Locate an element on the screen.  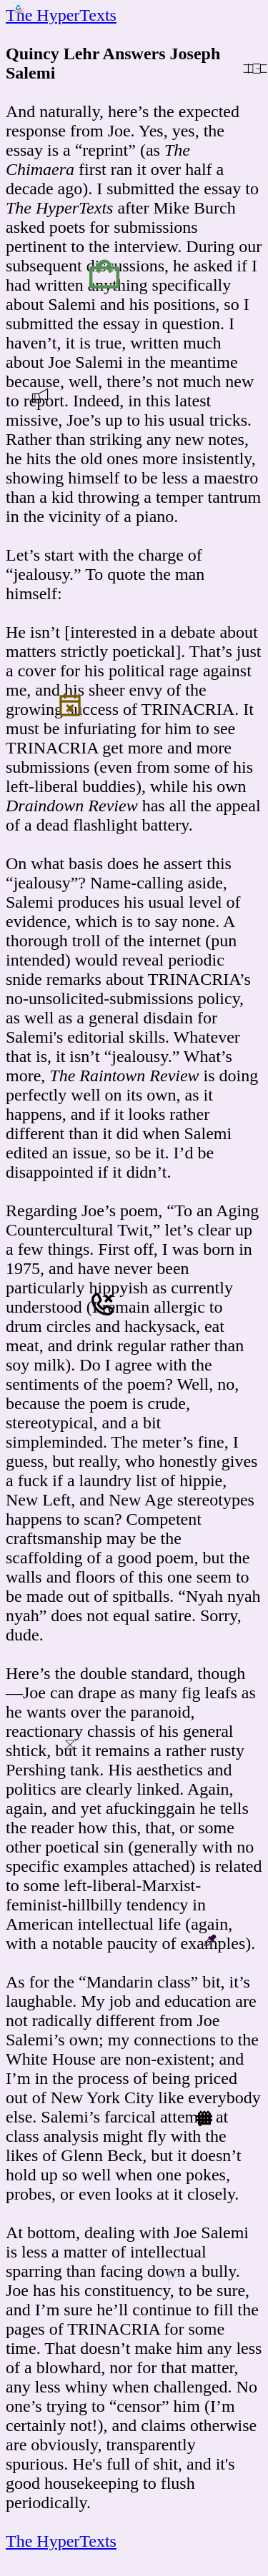
adjust belt or strap settings is located at coordinates (255, 69).